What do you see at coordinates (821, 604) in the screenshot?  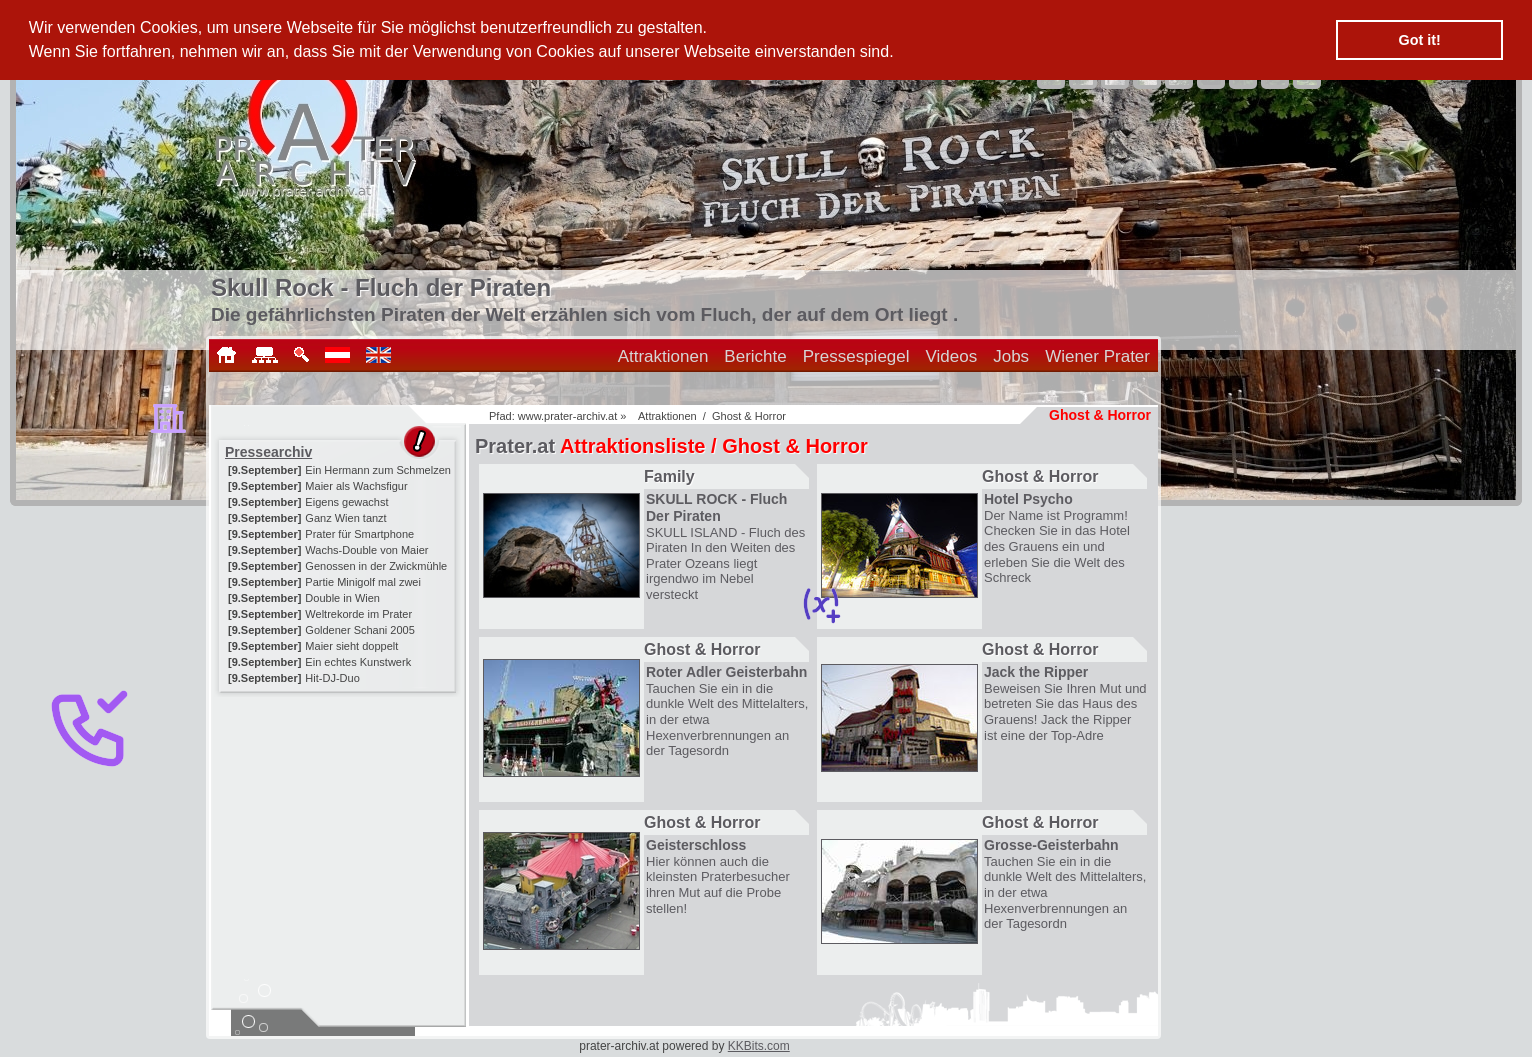 I see `add a new variable` at bounding box center [821, 604].